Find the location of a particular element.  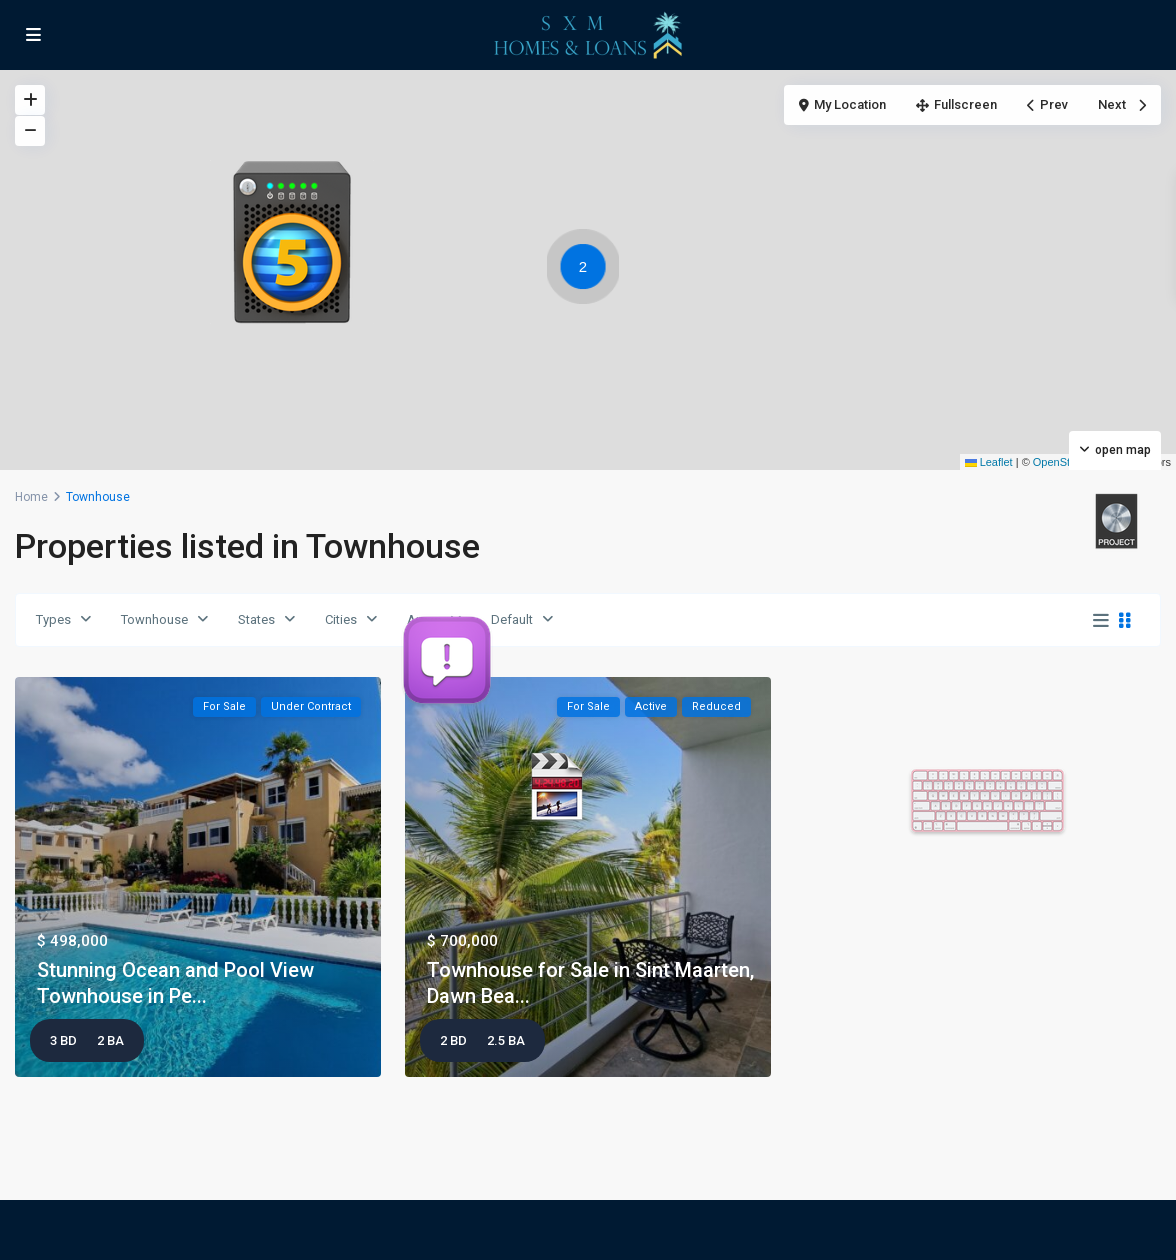

open a Logic Pro project file in GarageBand is located at coordinates (1116, 522).